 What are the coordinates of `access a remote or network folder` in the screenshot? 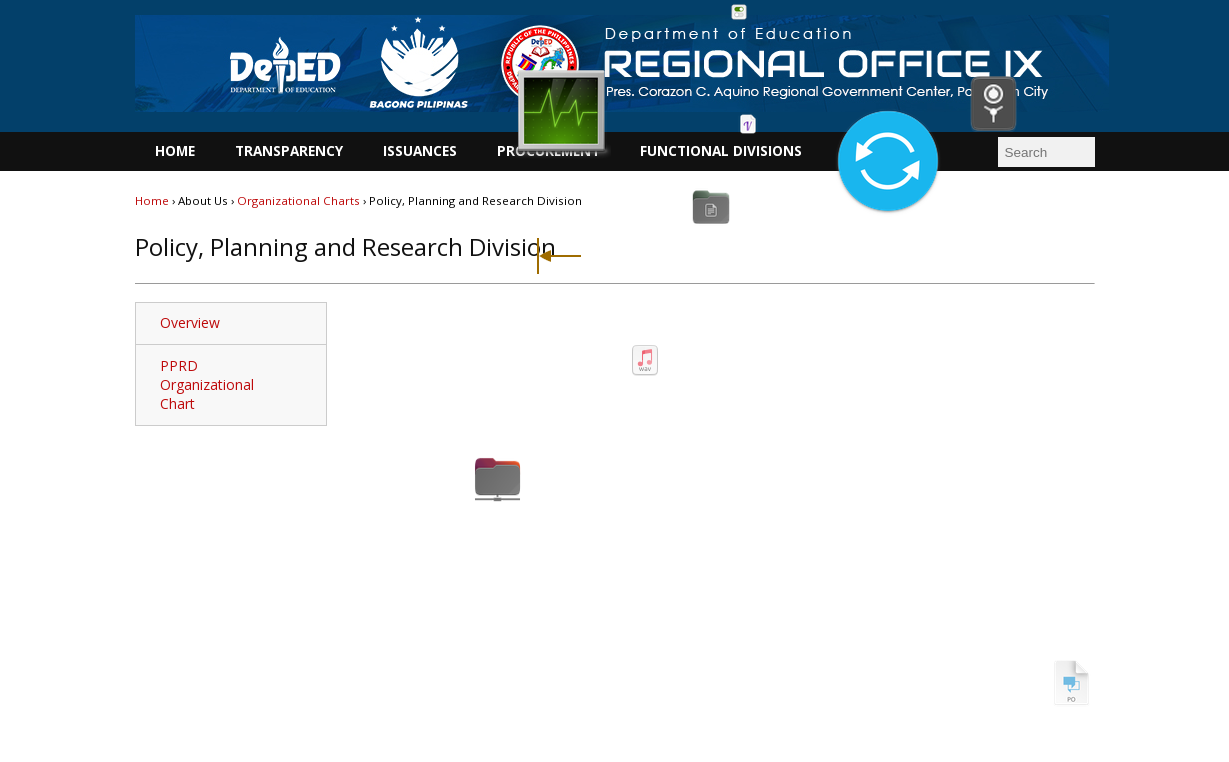 It's located at (497, 478).